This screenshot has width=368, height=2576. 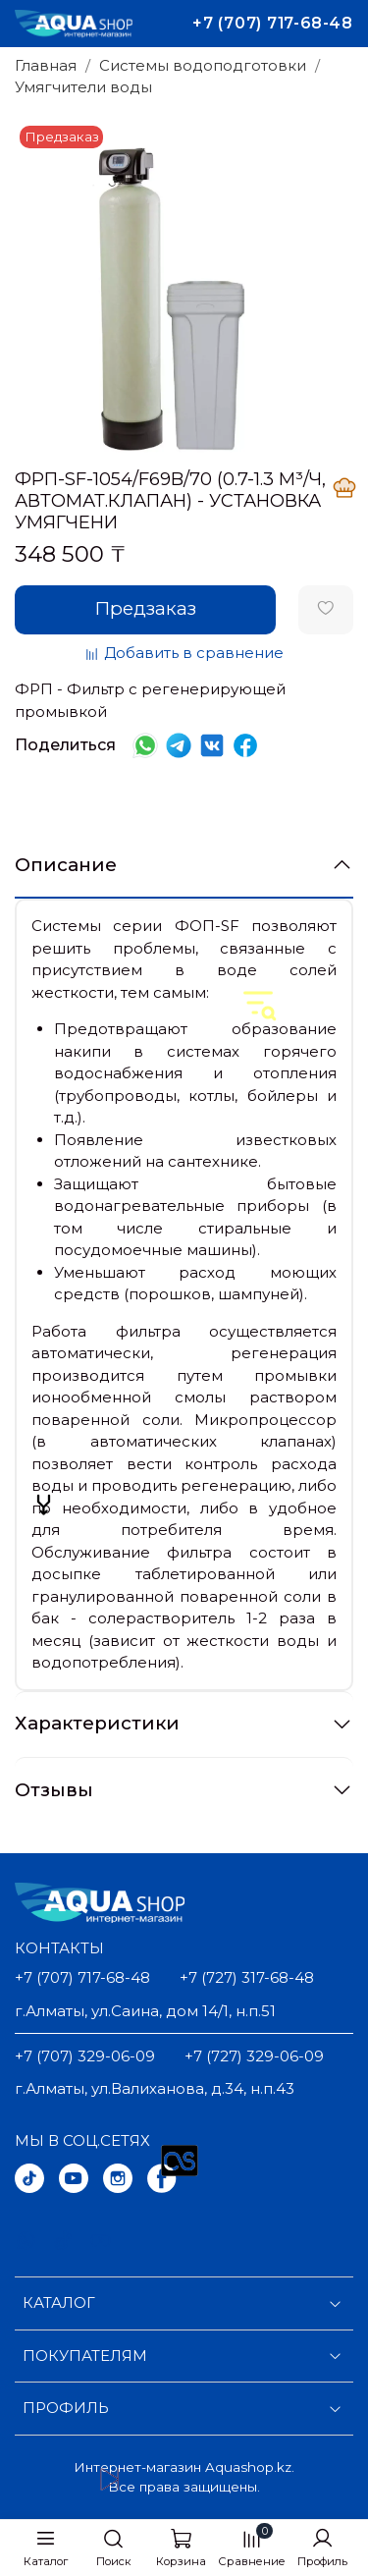 What do you see at coordinates (258, 1003) in the screenshot?
I see `search within filtered results` at bounding box center [258, 1003].